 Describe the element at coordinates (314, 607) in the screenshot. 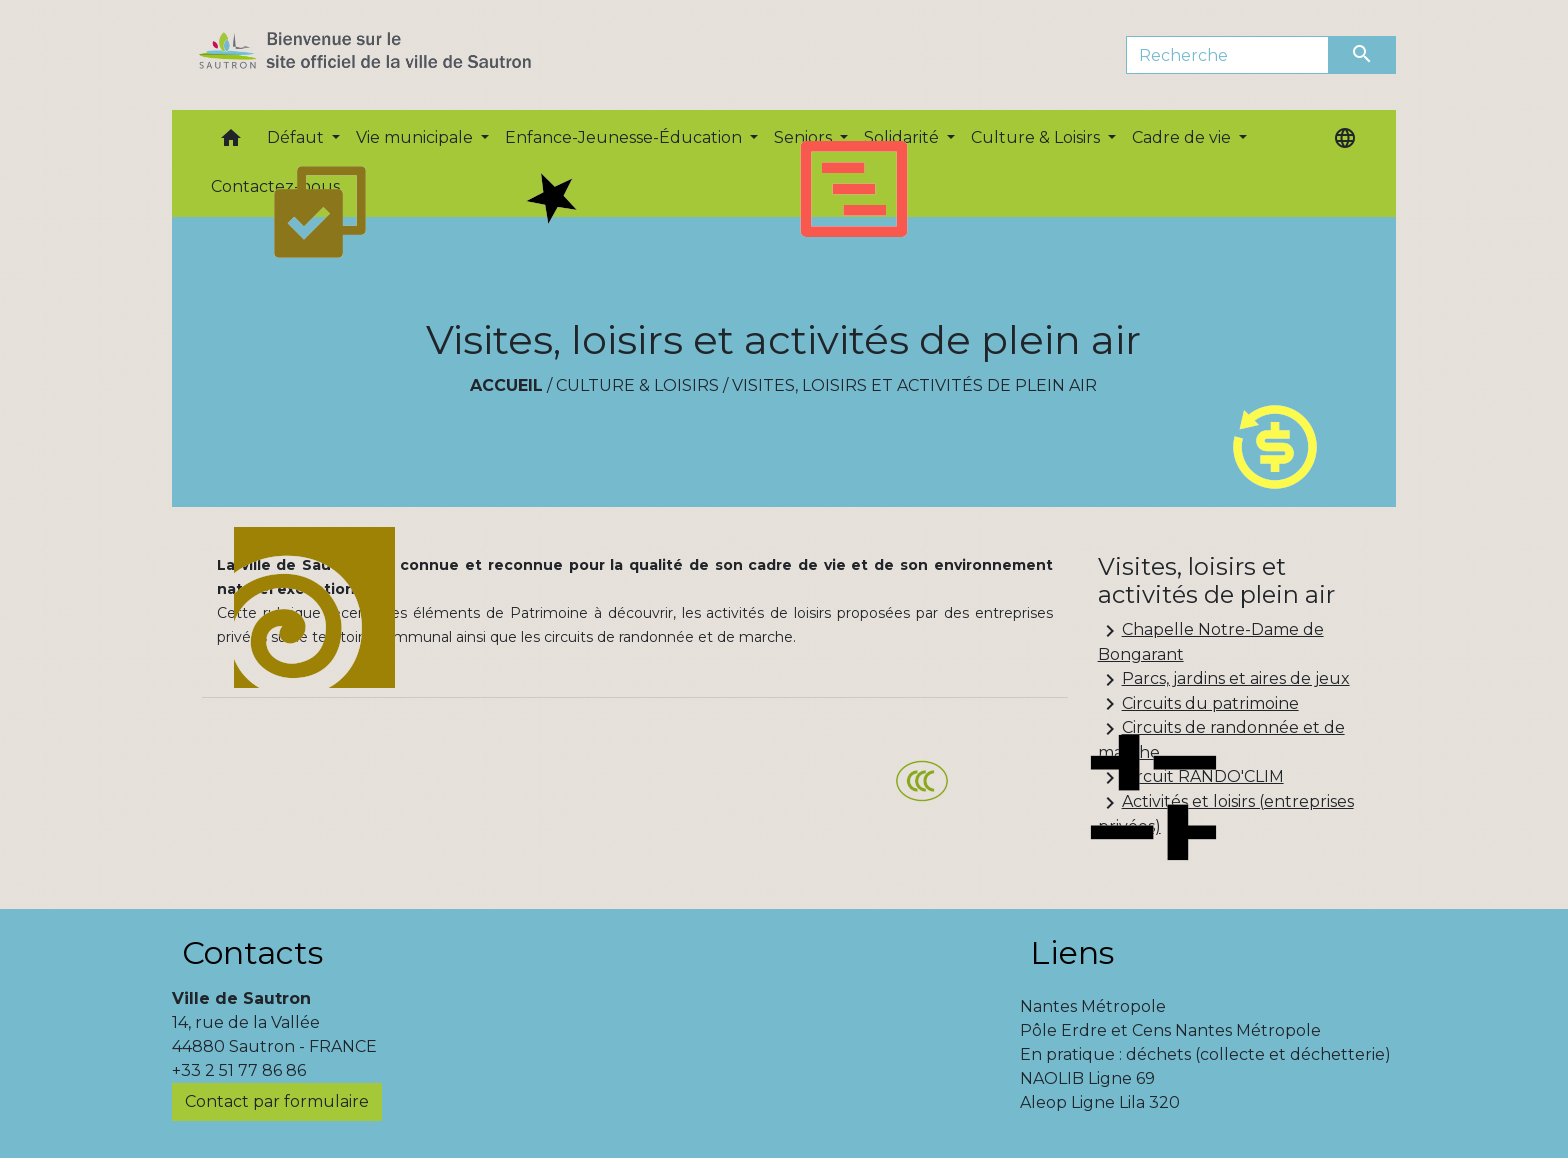

I see `open Houdini 3D animation software` at that location.